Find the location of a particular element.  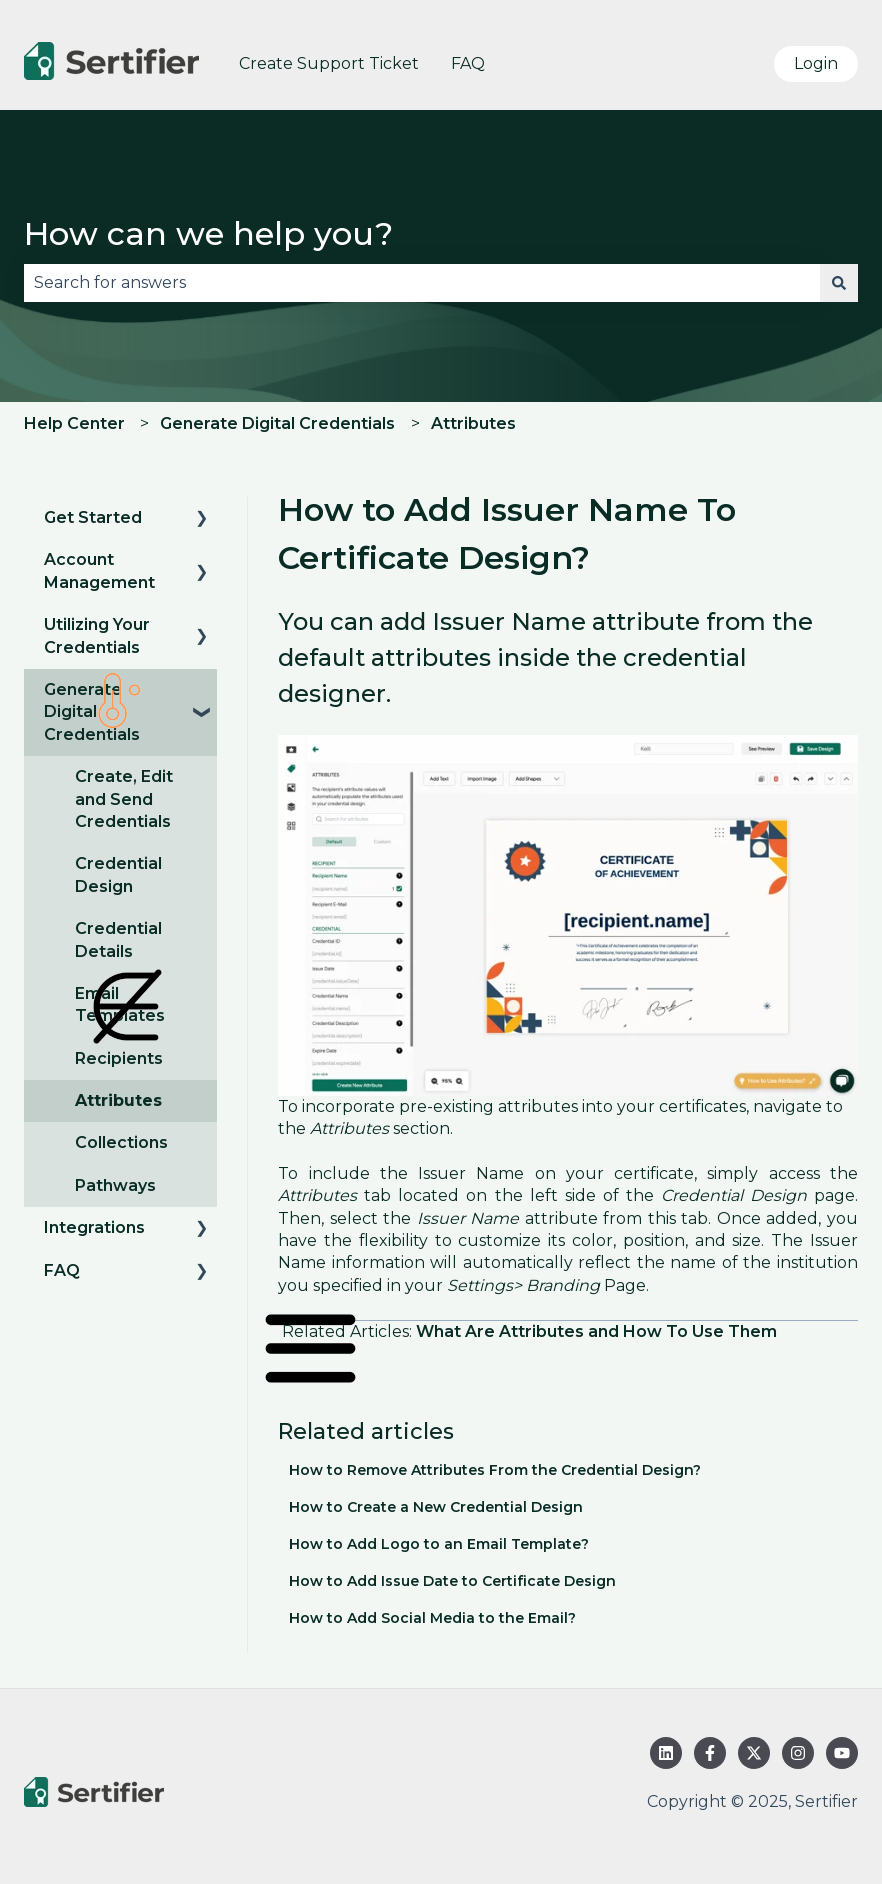

indicates item is not part of a set or group is located at coordinates (127, 1006).